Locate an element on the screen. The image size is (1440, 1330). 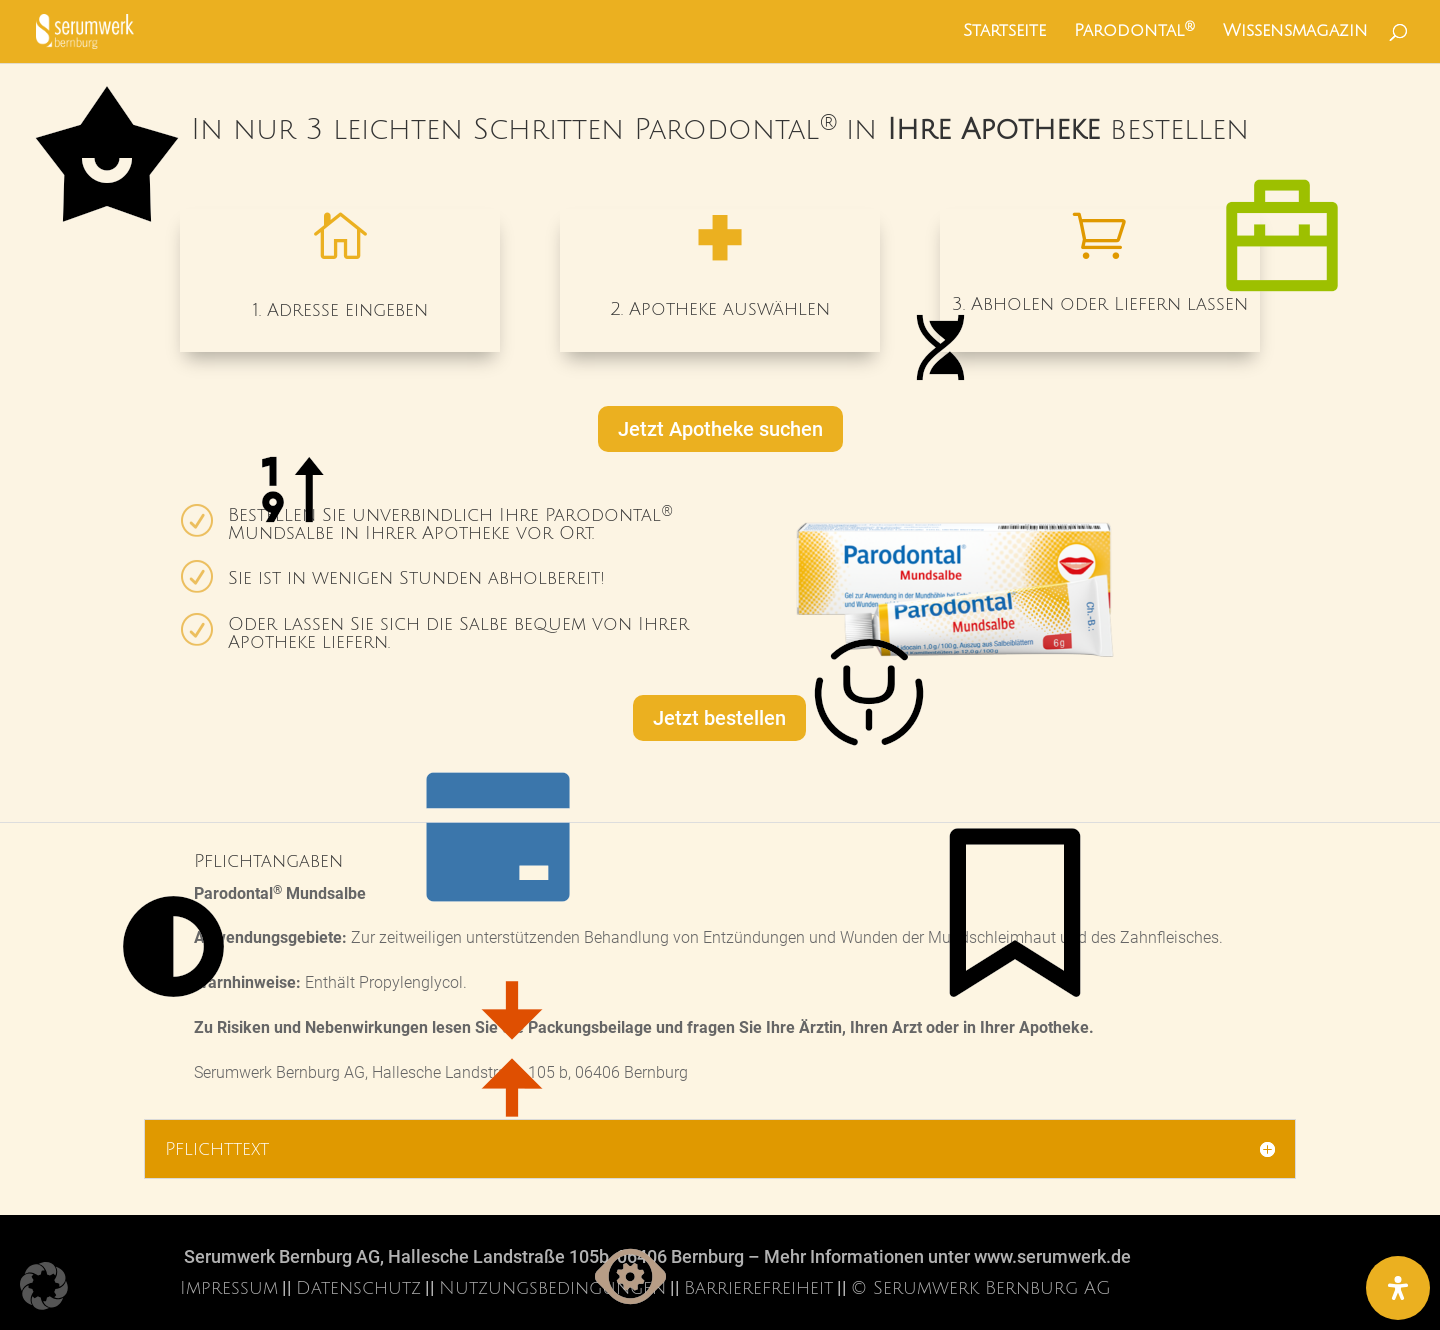
collapse content vertically is located at coordinates (512, 1049).